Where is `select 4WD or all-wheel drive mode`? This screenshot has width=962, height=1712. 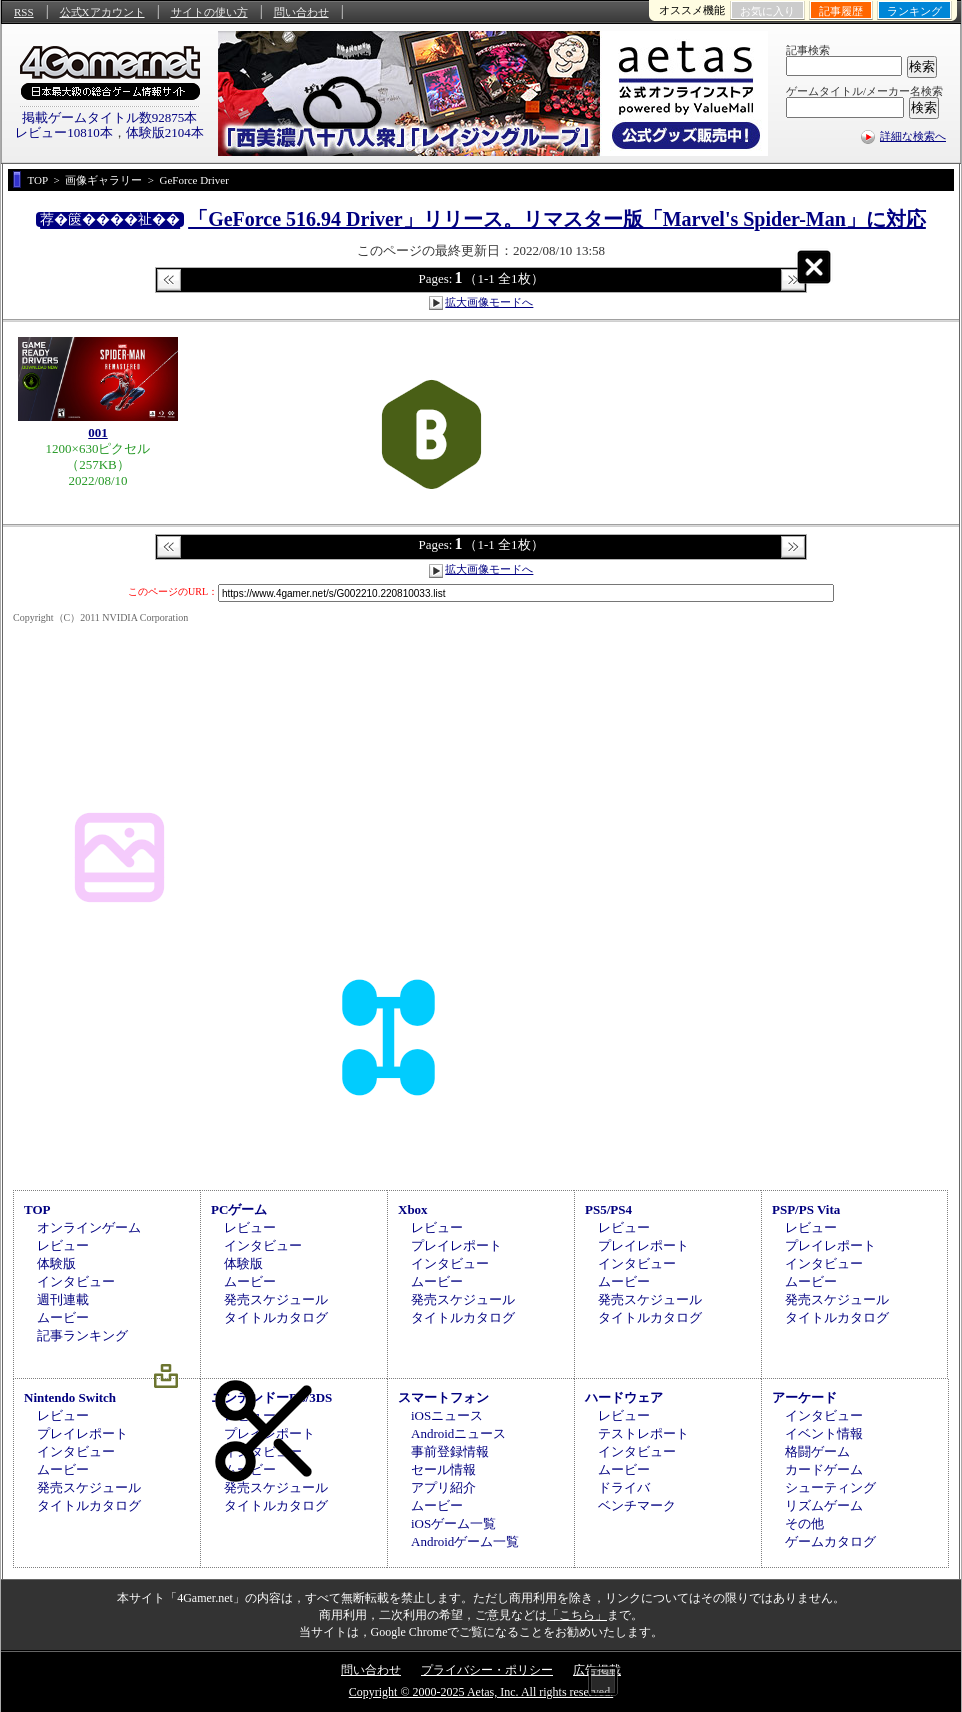
select 4WD or all-wheel drive mode is located at coordinates (388, 1037).